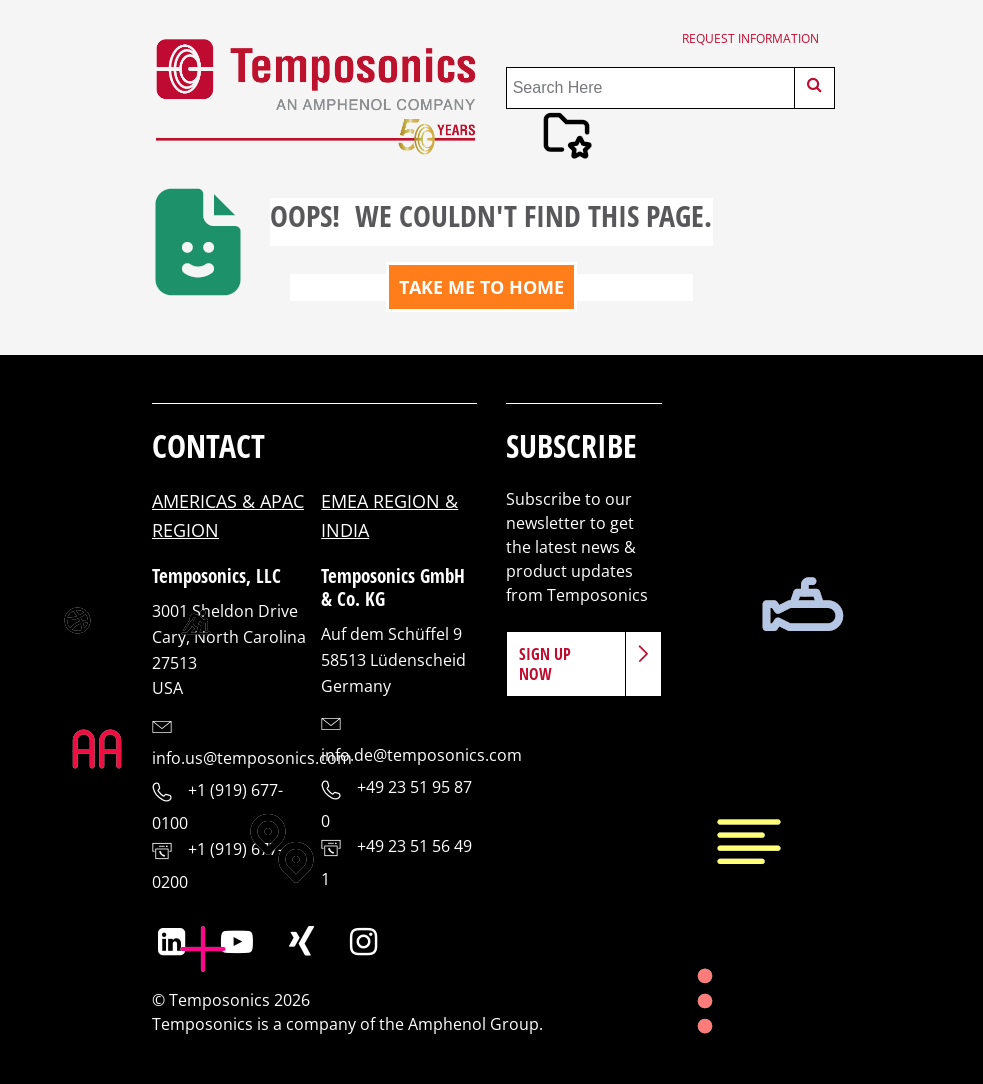 The height and width of the screenshot is (1084, 983). I want to click on add a new item, so click(203, 949).